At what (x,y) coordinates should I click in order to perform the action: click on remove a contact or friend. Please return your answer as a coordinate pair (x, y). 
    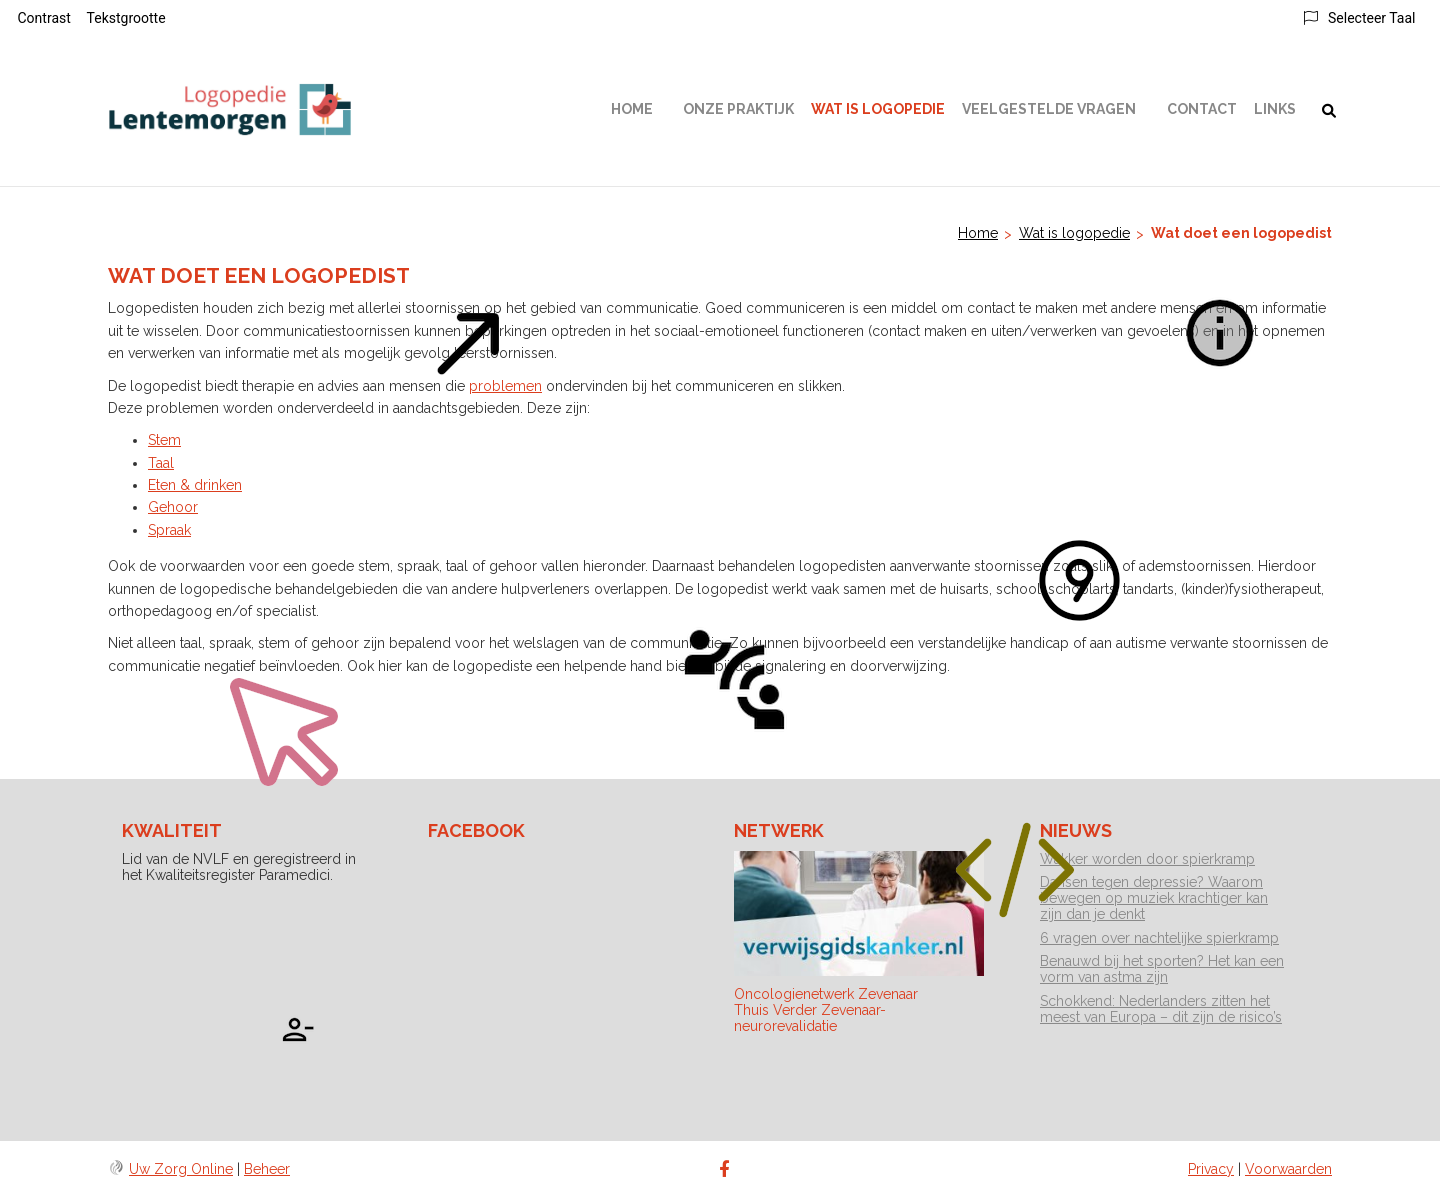
    Looking at the image, I should click on (297, 1029).